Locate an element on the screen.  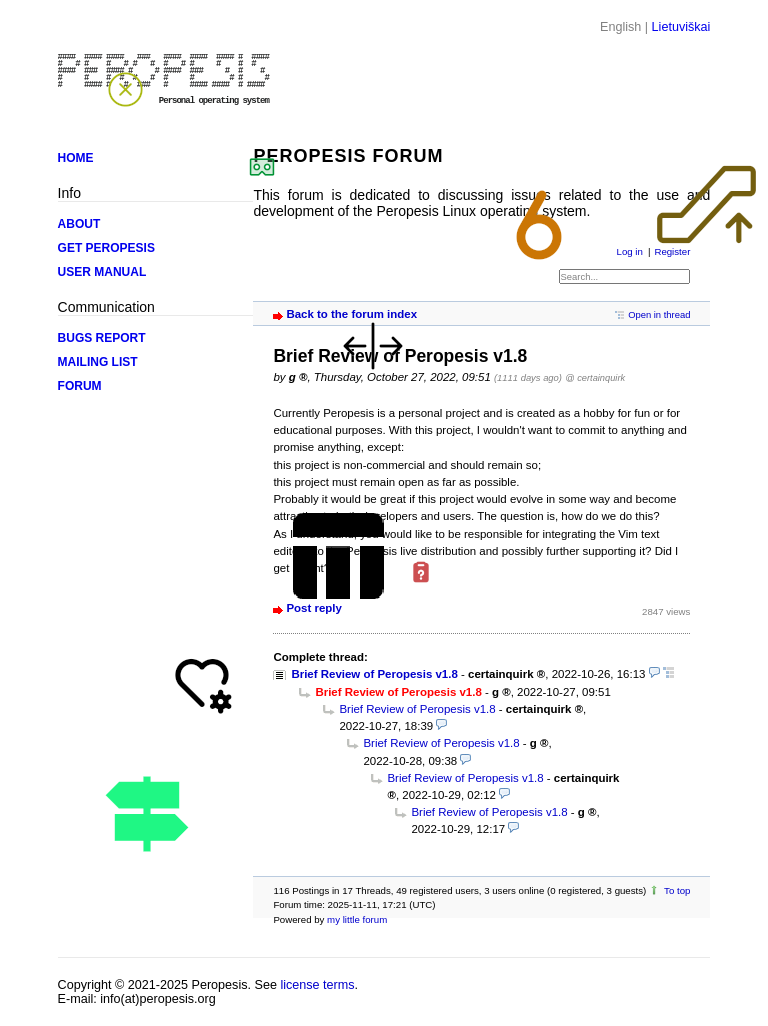
view data in table format is located at coordinates (336, 556).